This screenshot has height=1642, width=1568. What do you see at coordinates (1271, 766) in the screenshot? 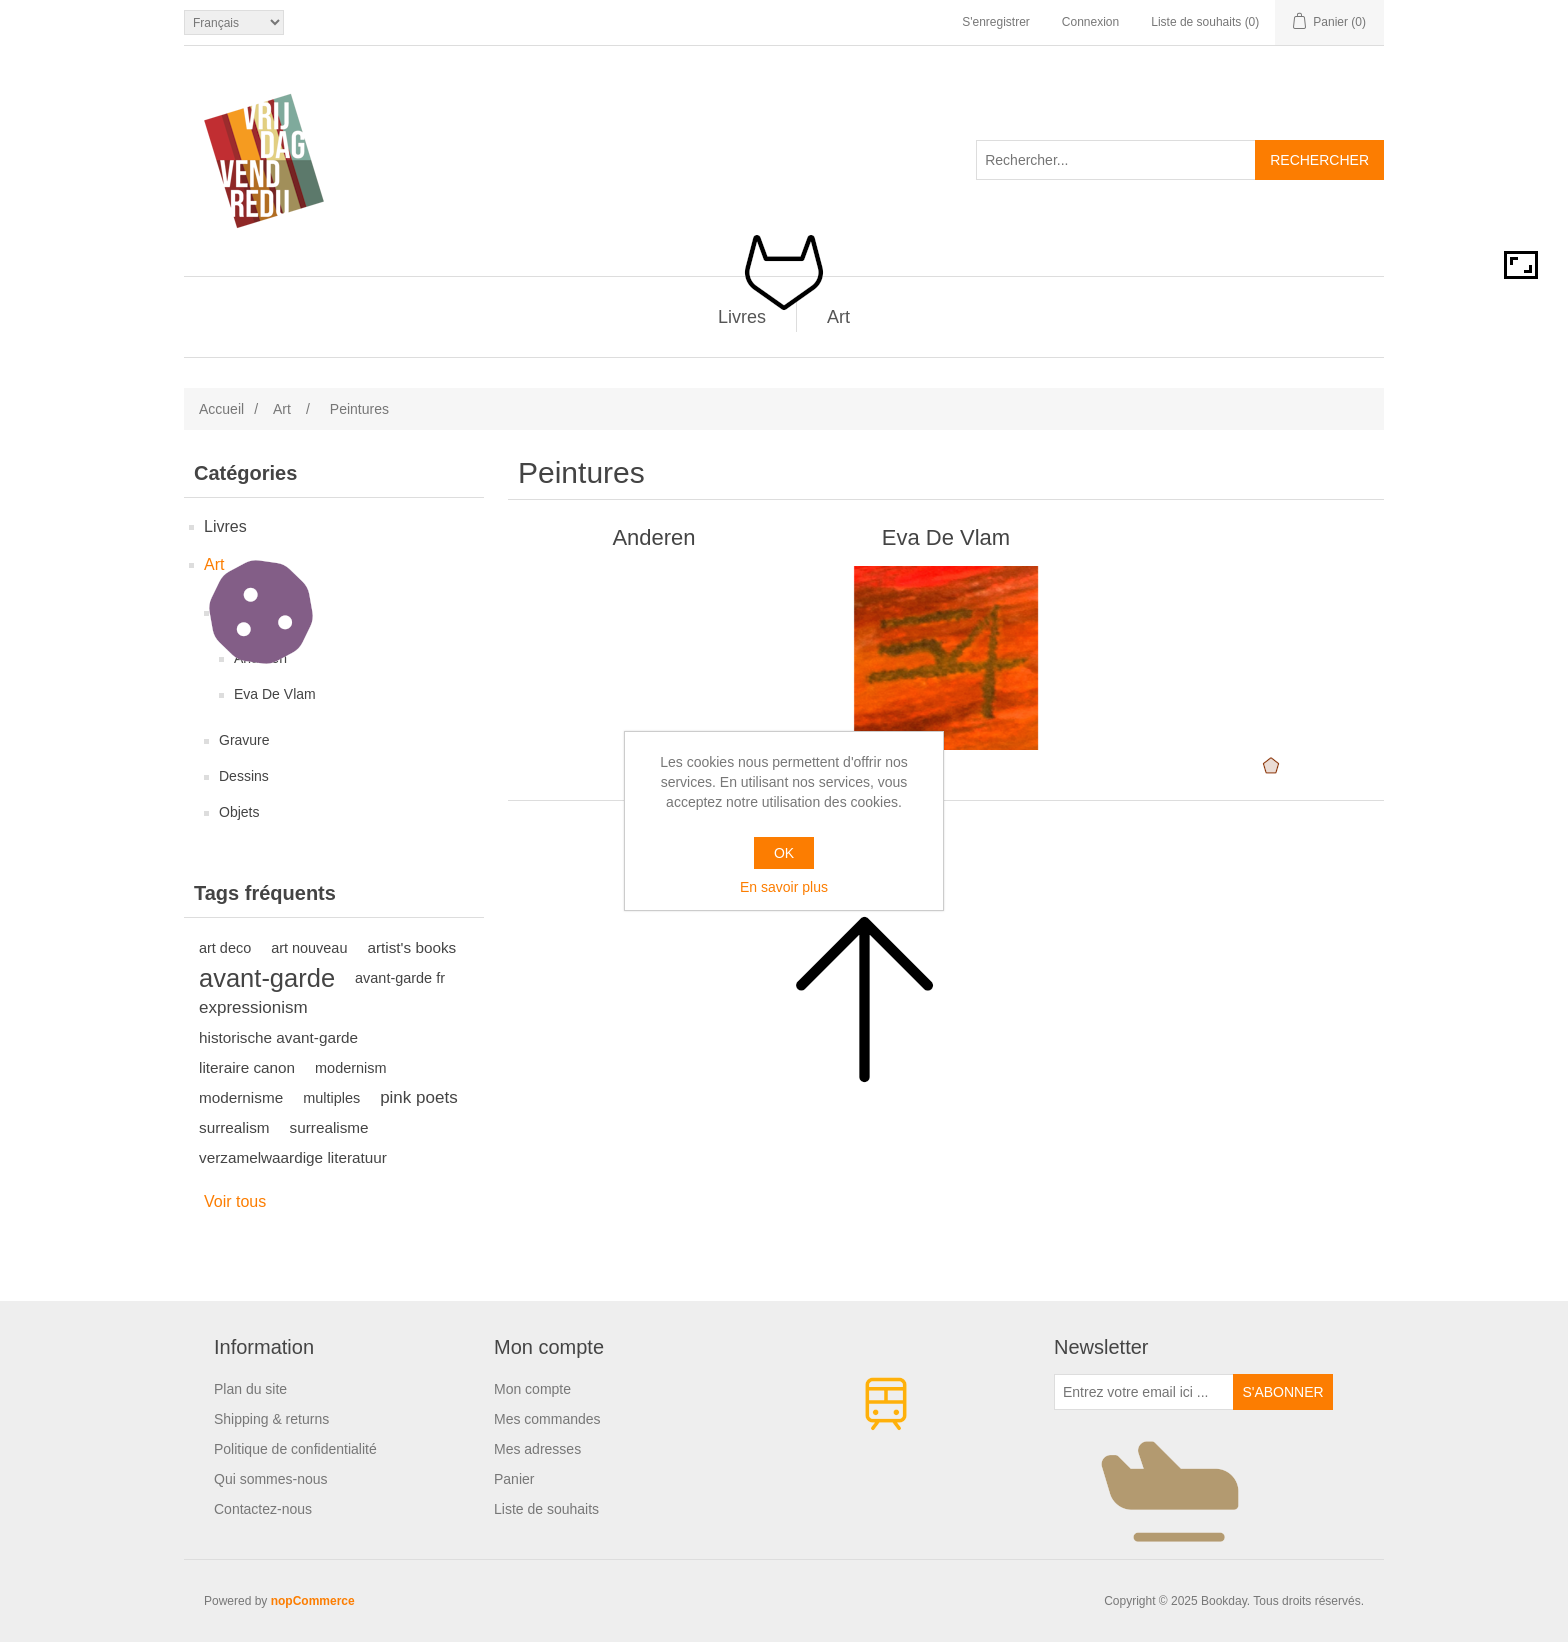
I see `a pentagon shape indicator` at bounding box center [1271, 766].